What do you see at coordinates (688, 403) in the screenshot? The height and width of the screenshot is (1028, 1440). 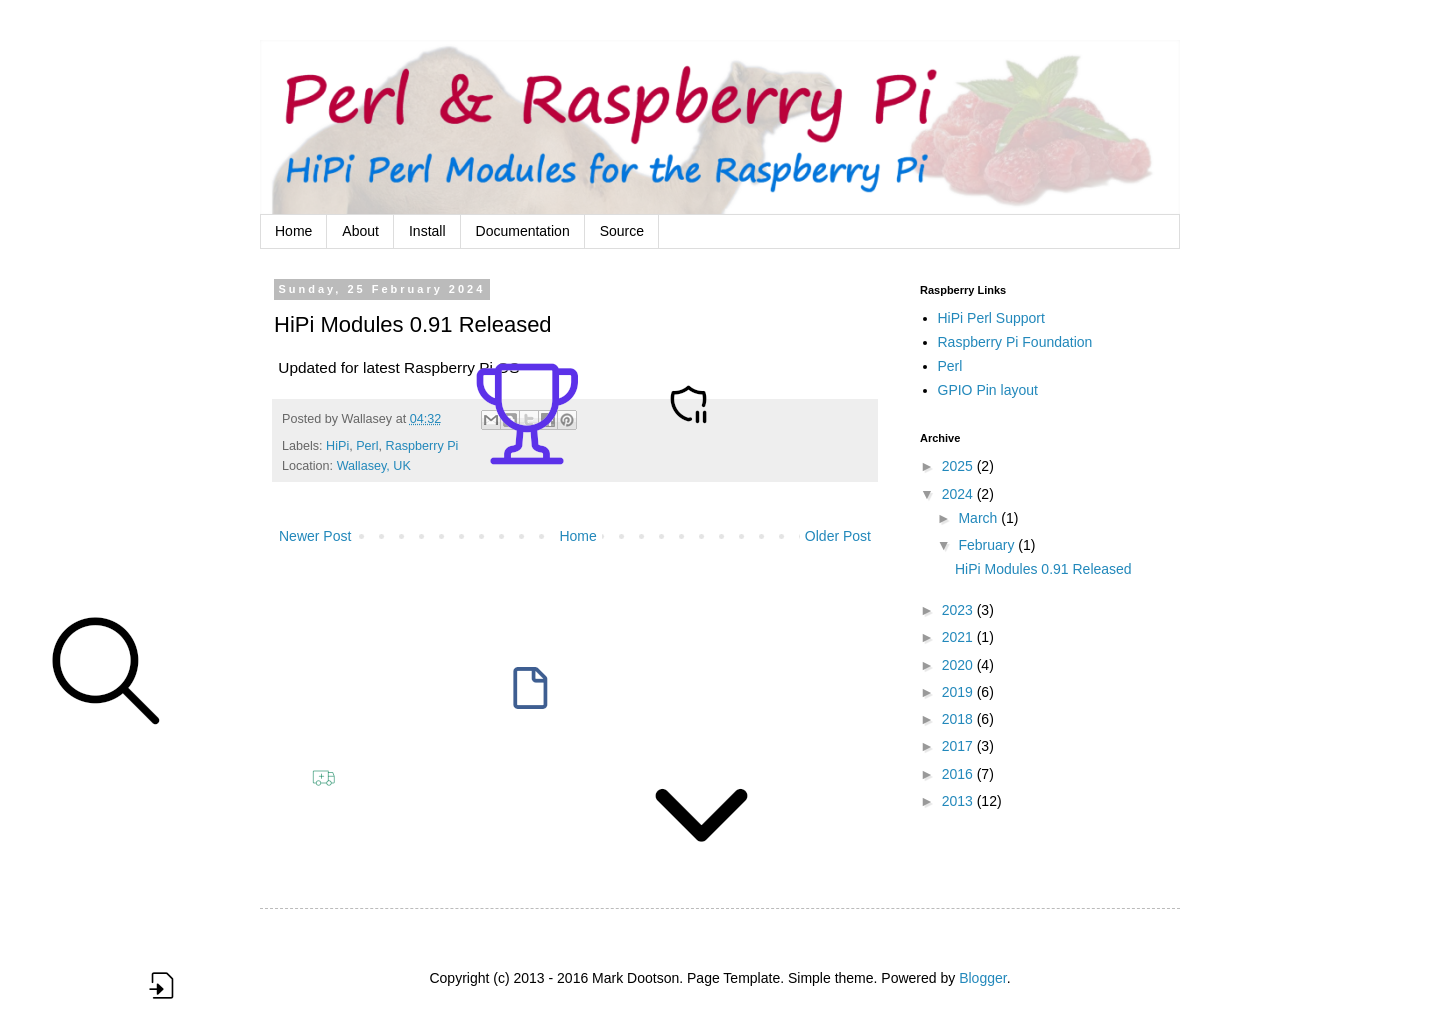 I see `pause security protection temporarily` at bounding box center [688, 403].